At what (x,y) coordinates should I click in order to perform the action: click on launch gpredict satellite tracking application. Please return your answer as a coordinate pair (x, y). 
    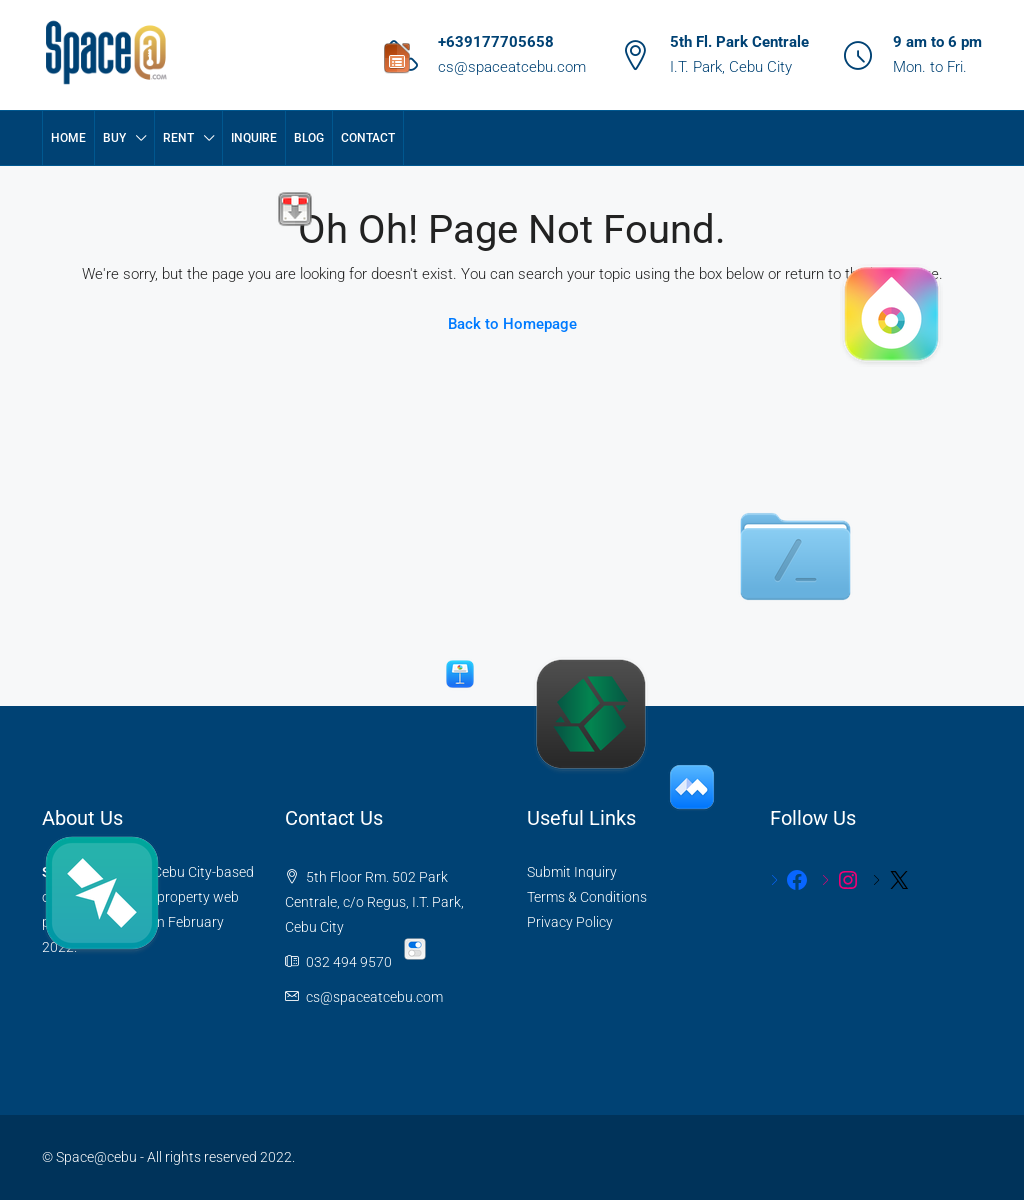
    Looking at the image, I should click on (102, 893).